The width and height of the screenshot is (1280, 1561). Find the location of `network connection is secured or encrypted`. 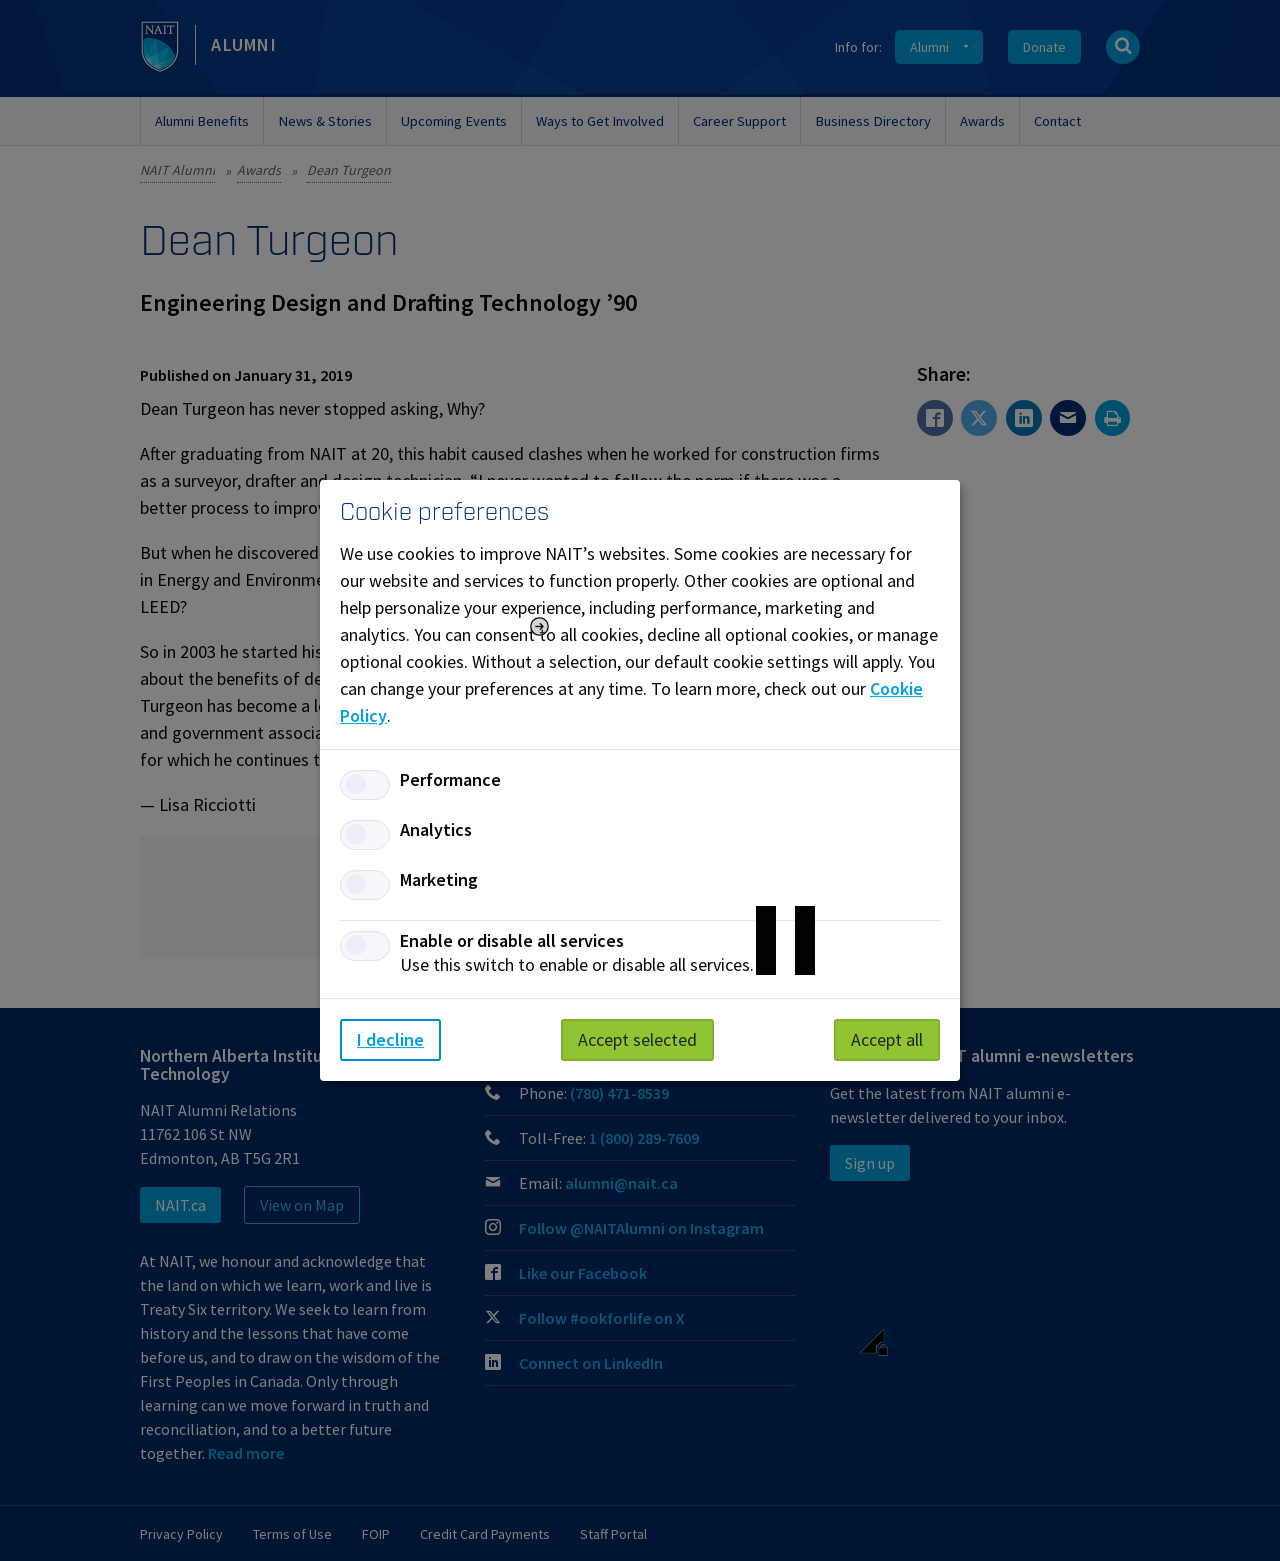

network connection is secured or encrypted is located at coordinates (874, 1343).